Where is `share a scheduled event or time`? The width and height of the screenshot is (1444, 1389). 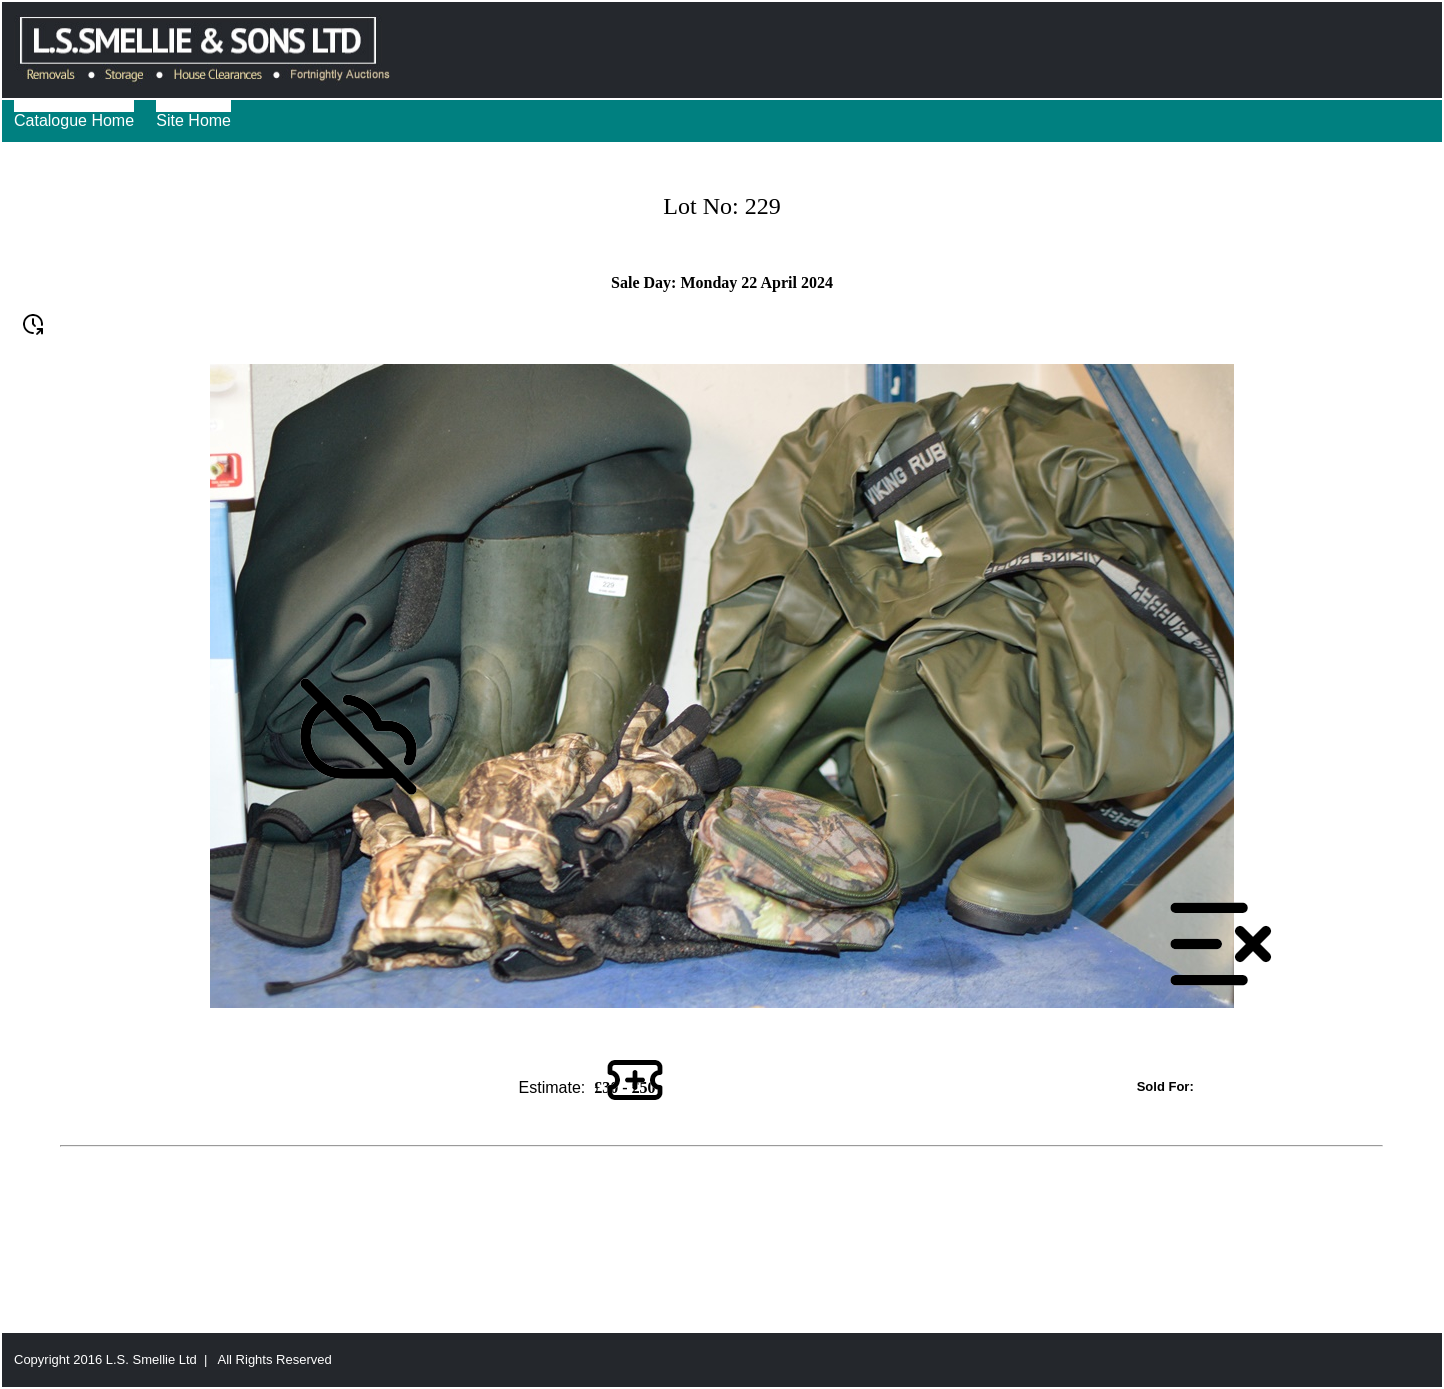 share a scheduled event or time is located at coordinates (33, 324).